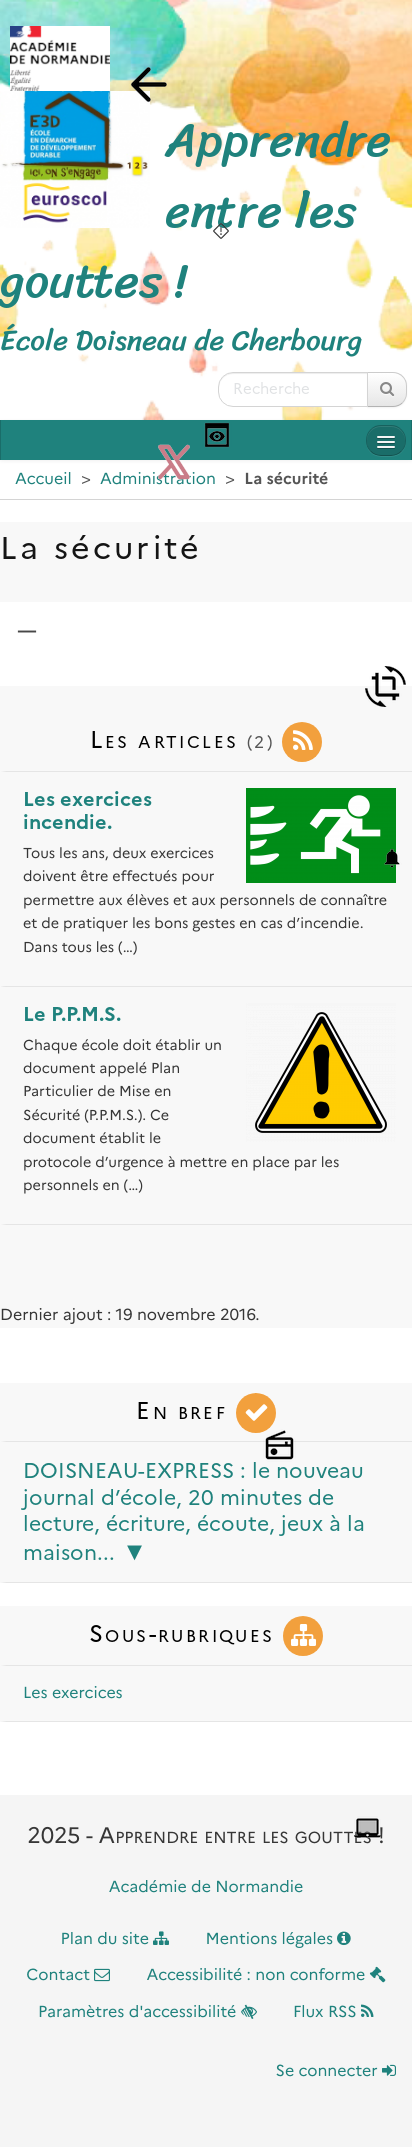 This screenshot has width=412, height=2147. What do you see at coordinates (279, 1445) in the screenshot?
I see `access radio or audio streaming` at bounding box center [279, 1445].